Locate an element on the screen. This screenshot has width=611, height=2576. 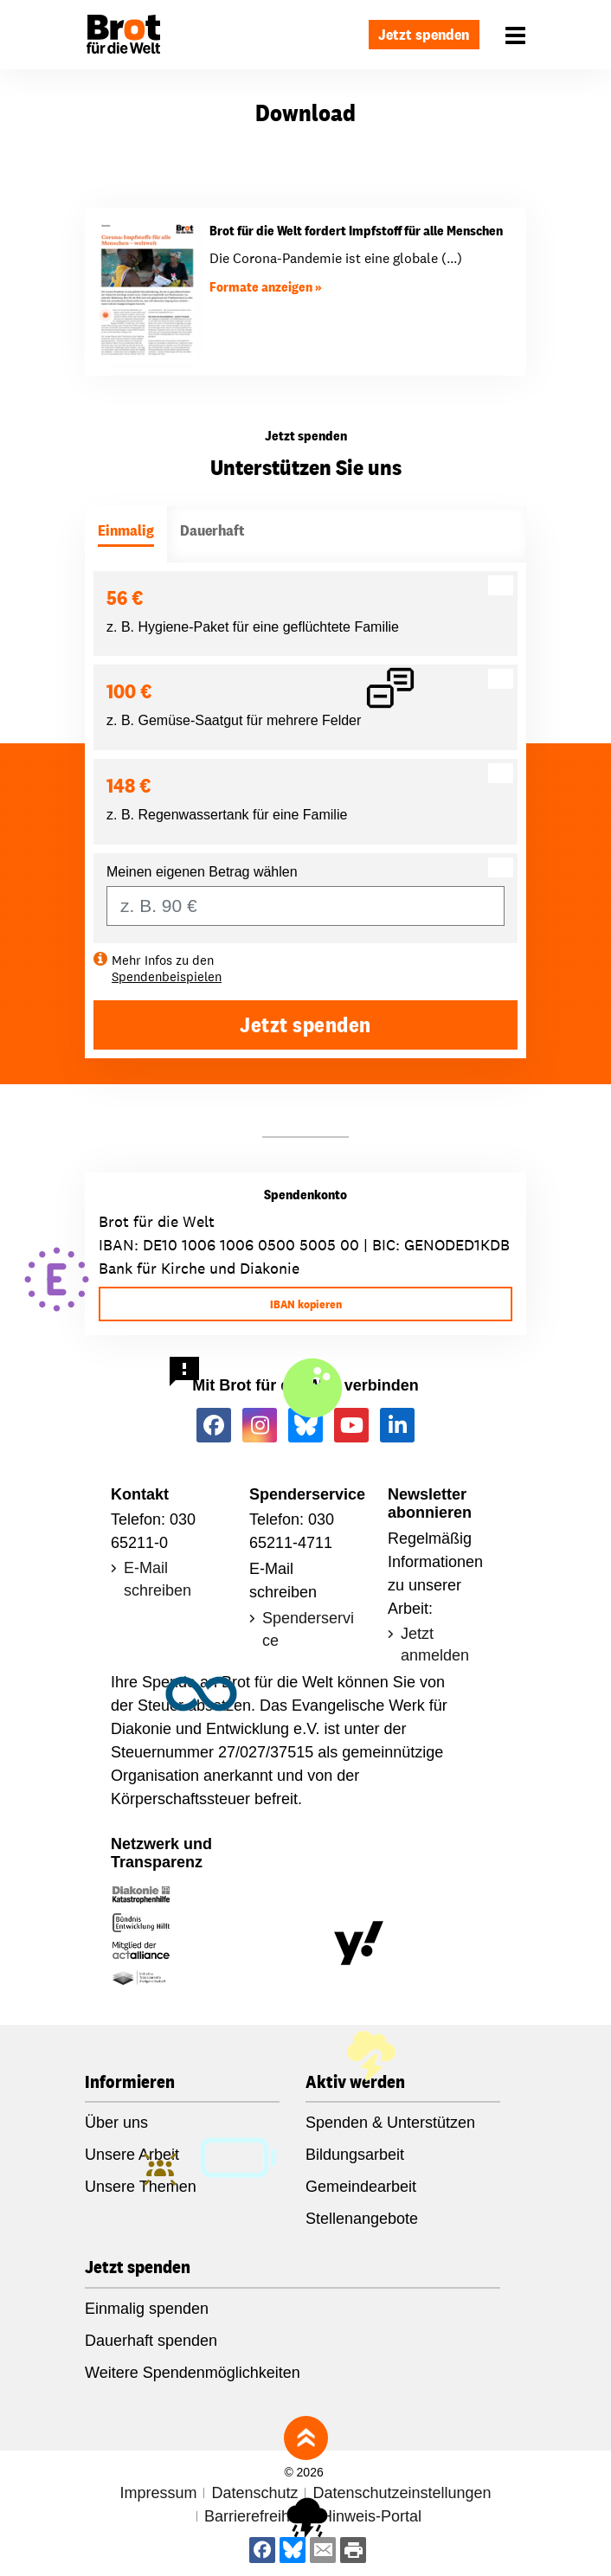
message failed to send is located at coordinates (184, 1372).